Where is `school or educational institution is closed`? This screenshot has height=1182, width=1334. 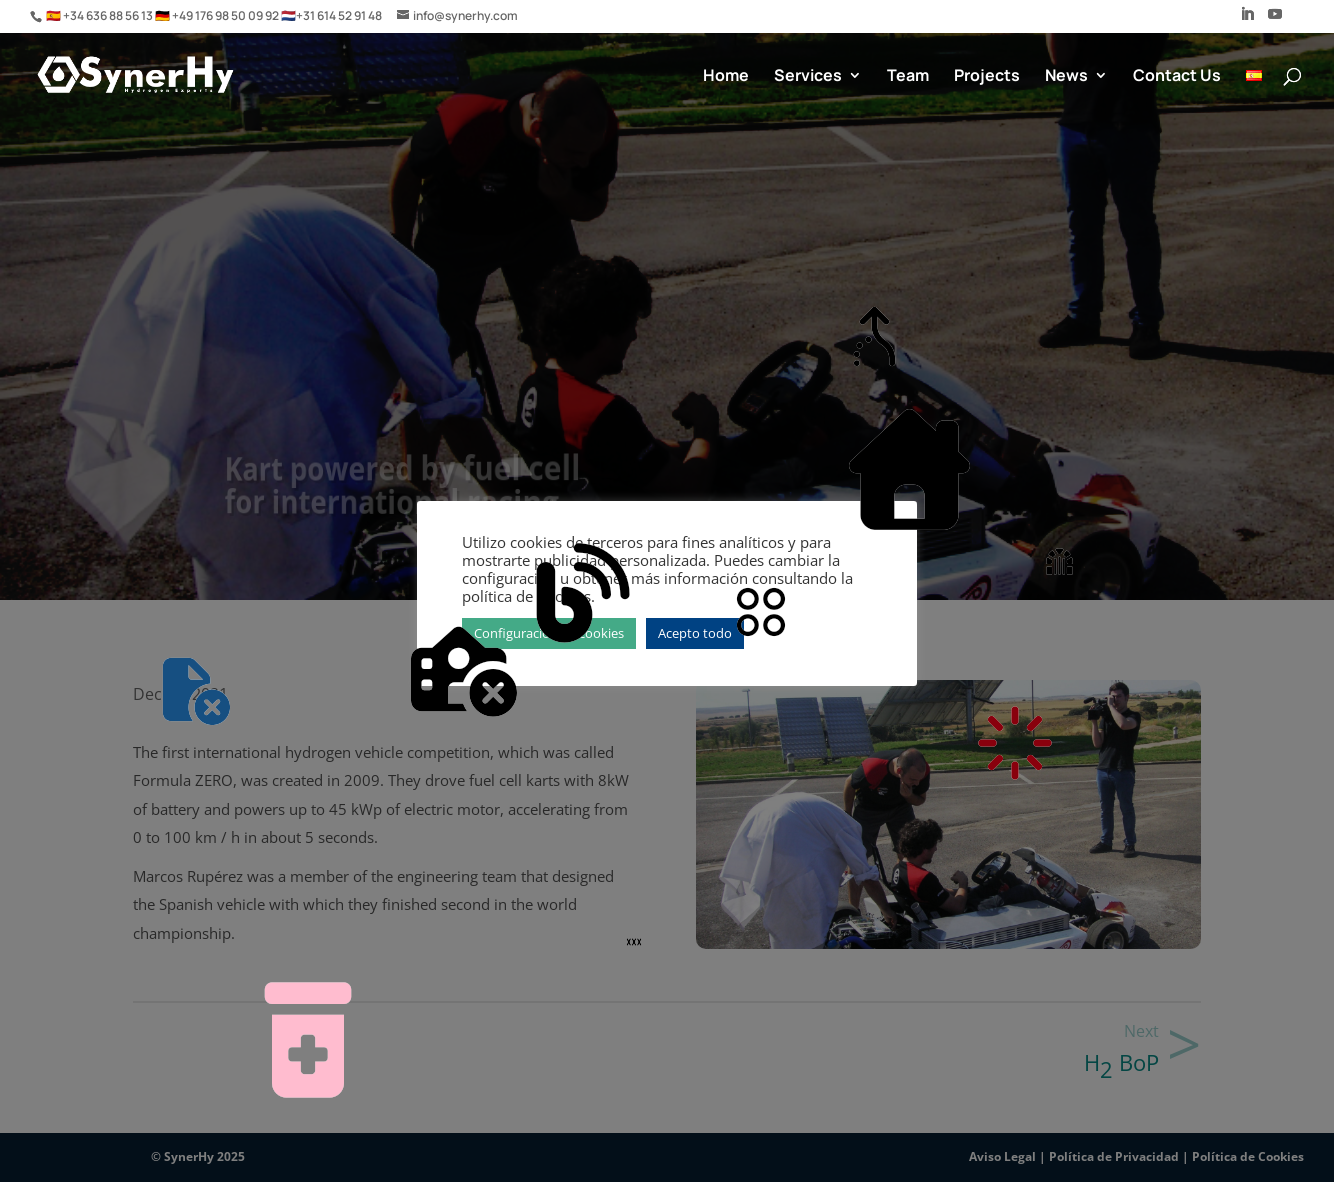 school or educational institution is closed is located at coordinates (464, 669).